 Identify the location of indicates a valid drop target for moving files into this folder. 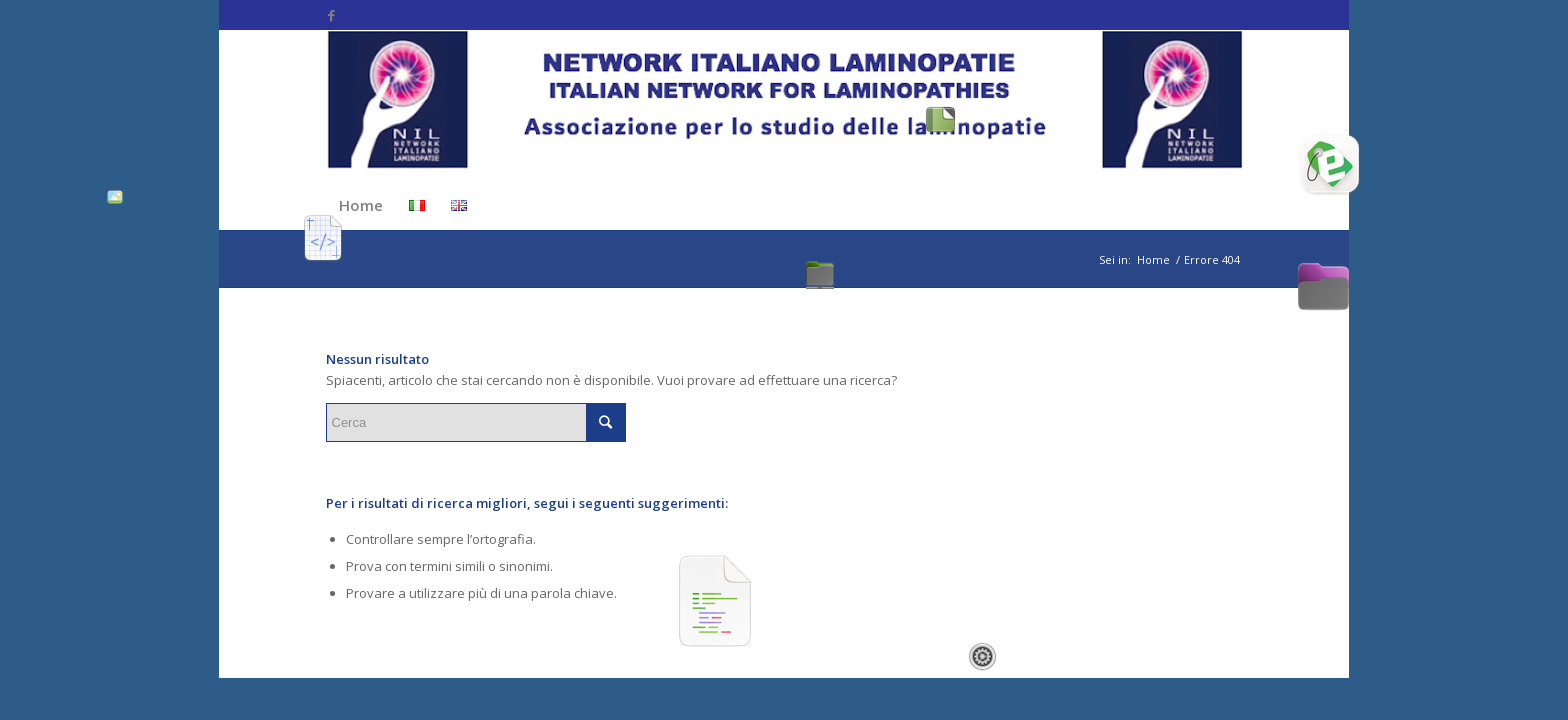
(1323, 286).